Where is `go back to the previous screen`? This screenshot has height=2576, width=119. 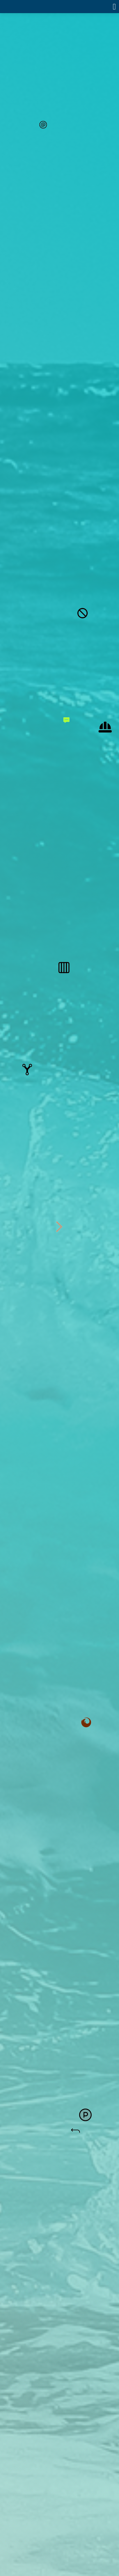 go back to the previous screen is located at coordinates (75, 2130).